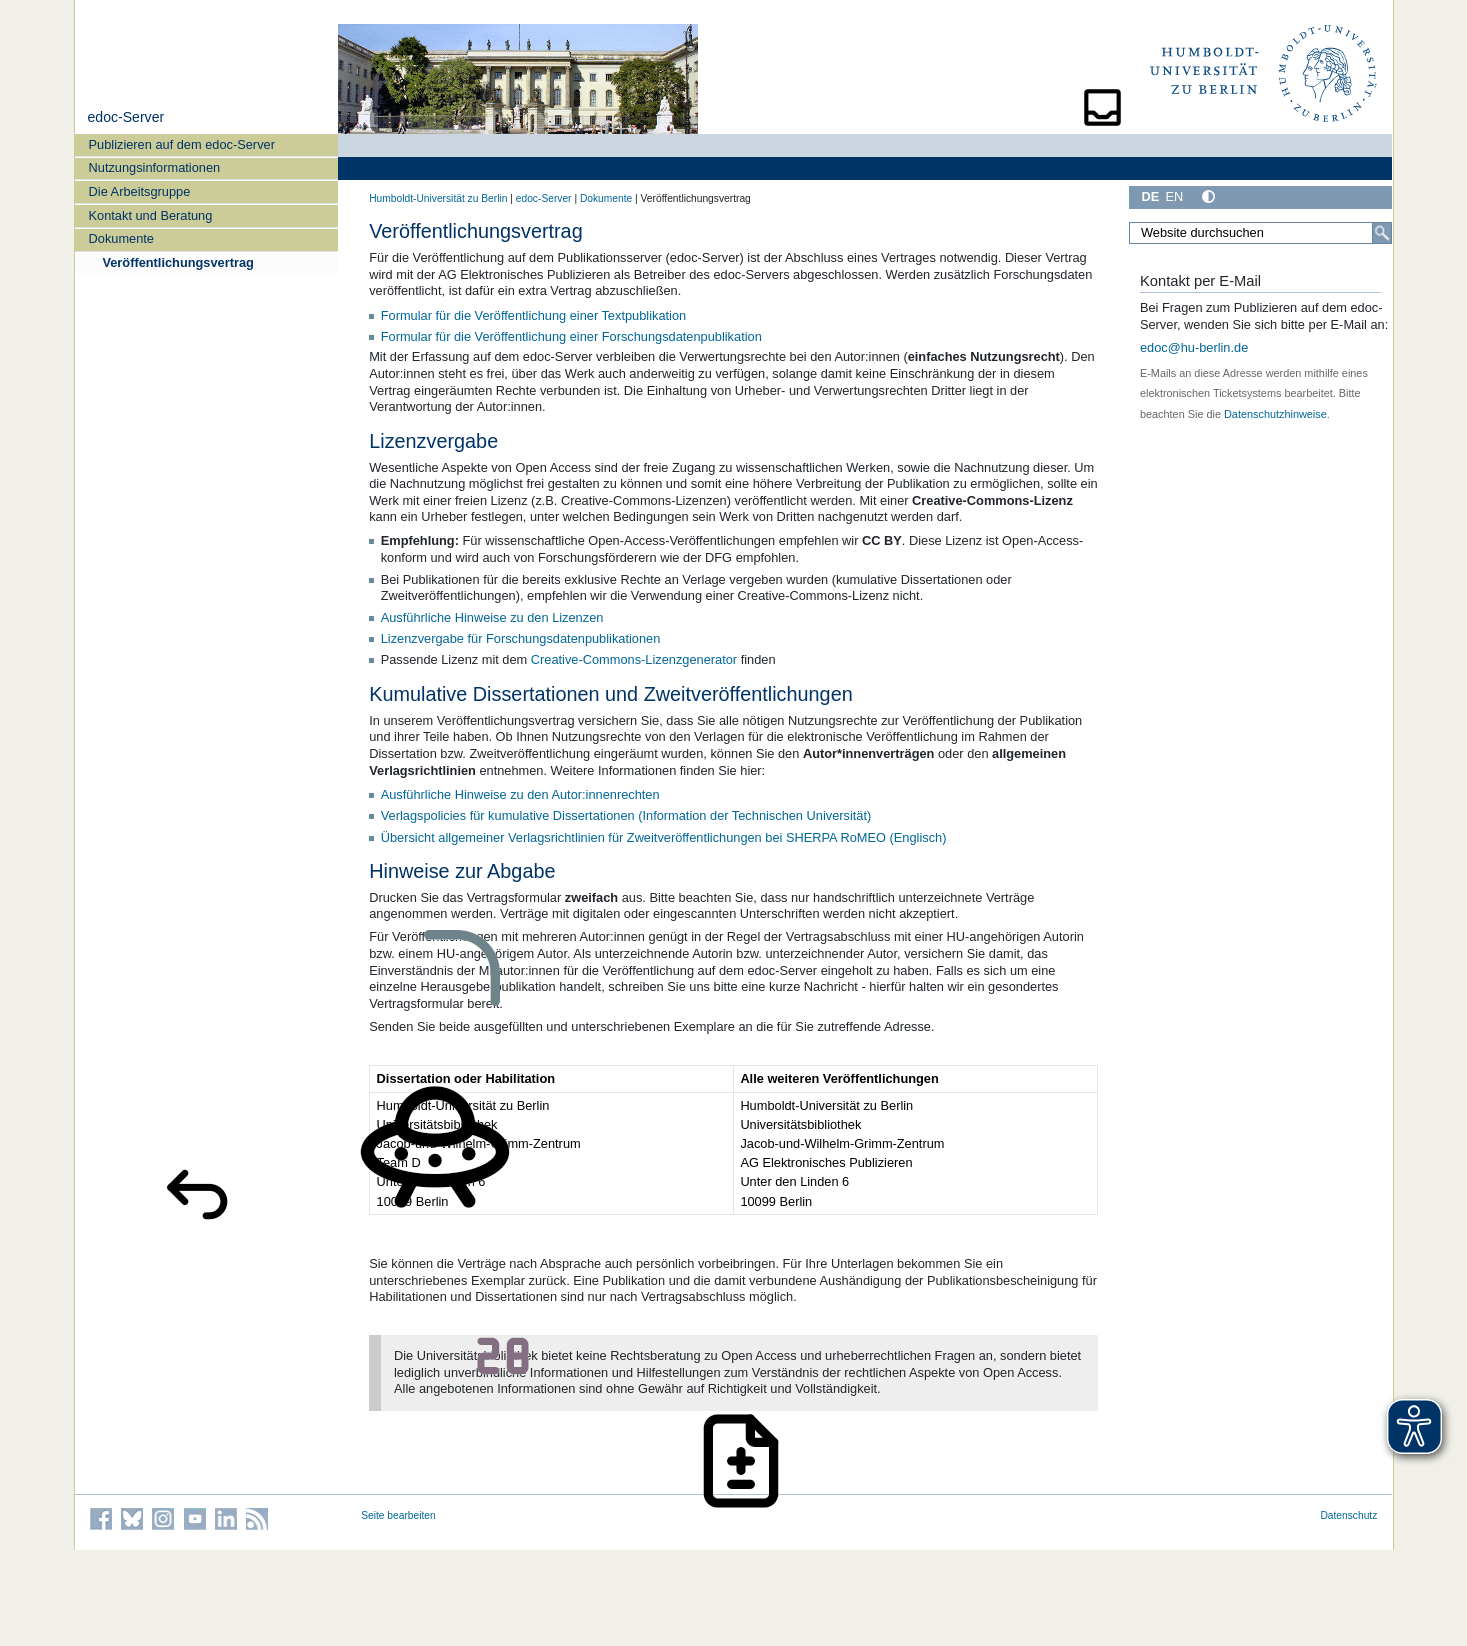  What do you see at coordinates (195, 1194) in the screenshot?
I see `undo the last action` at bounding box center [195, 1194].